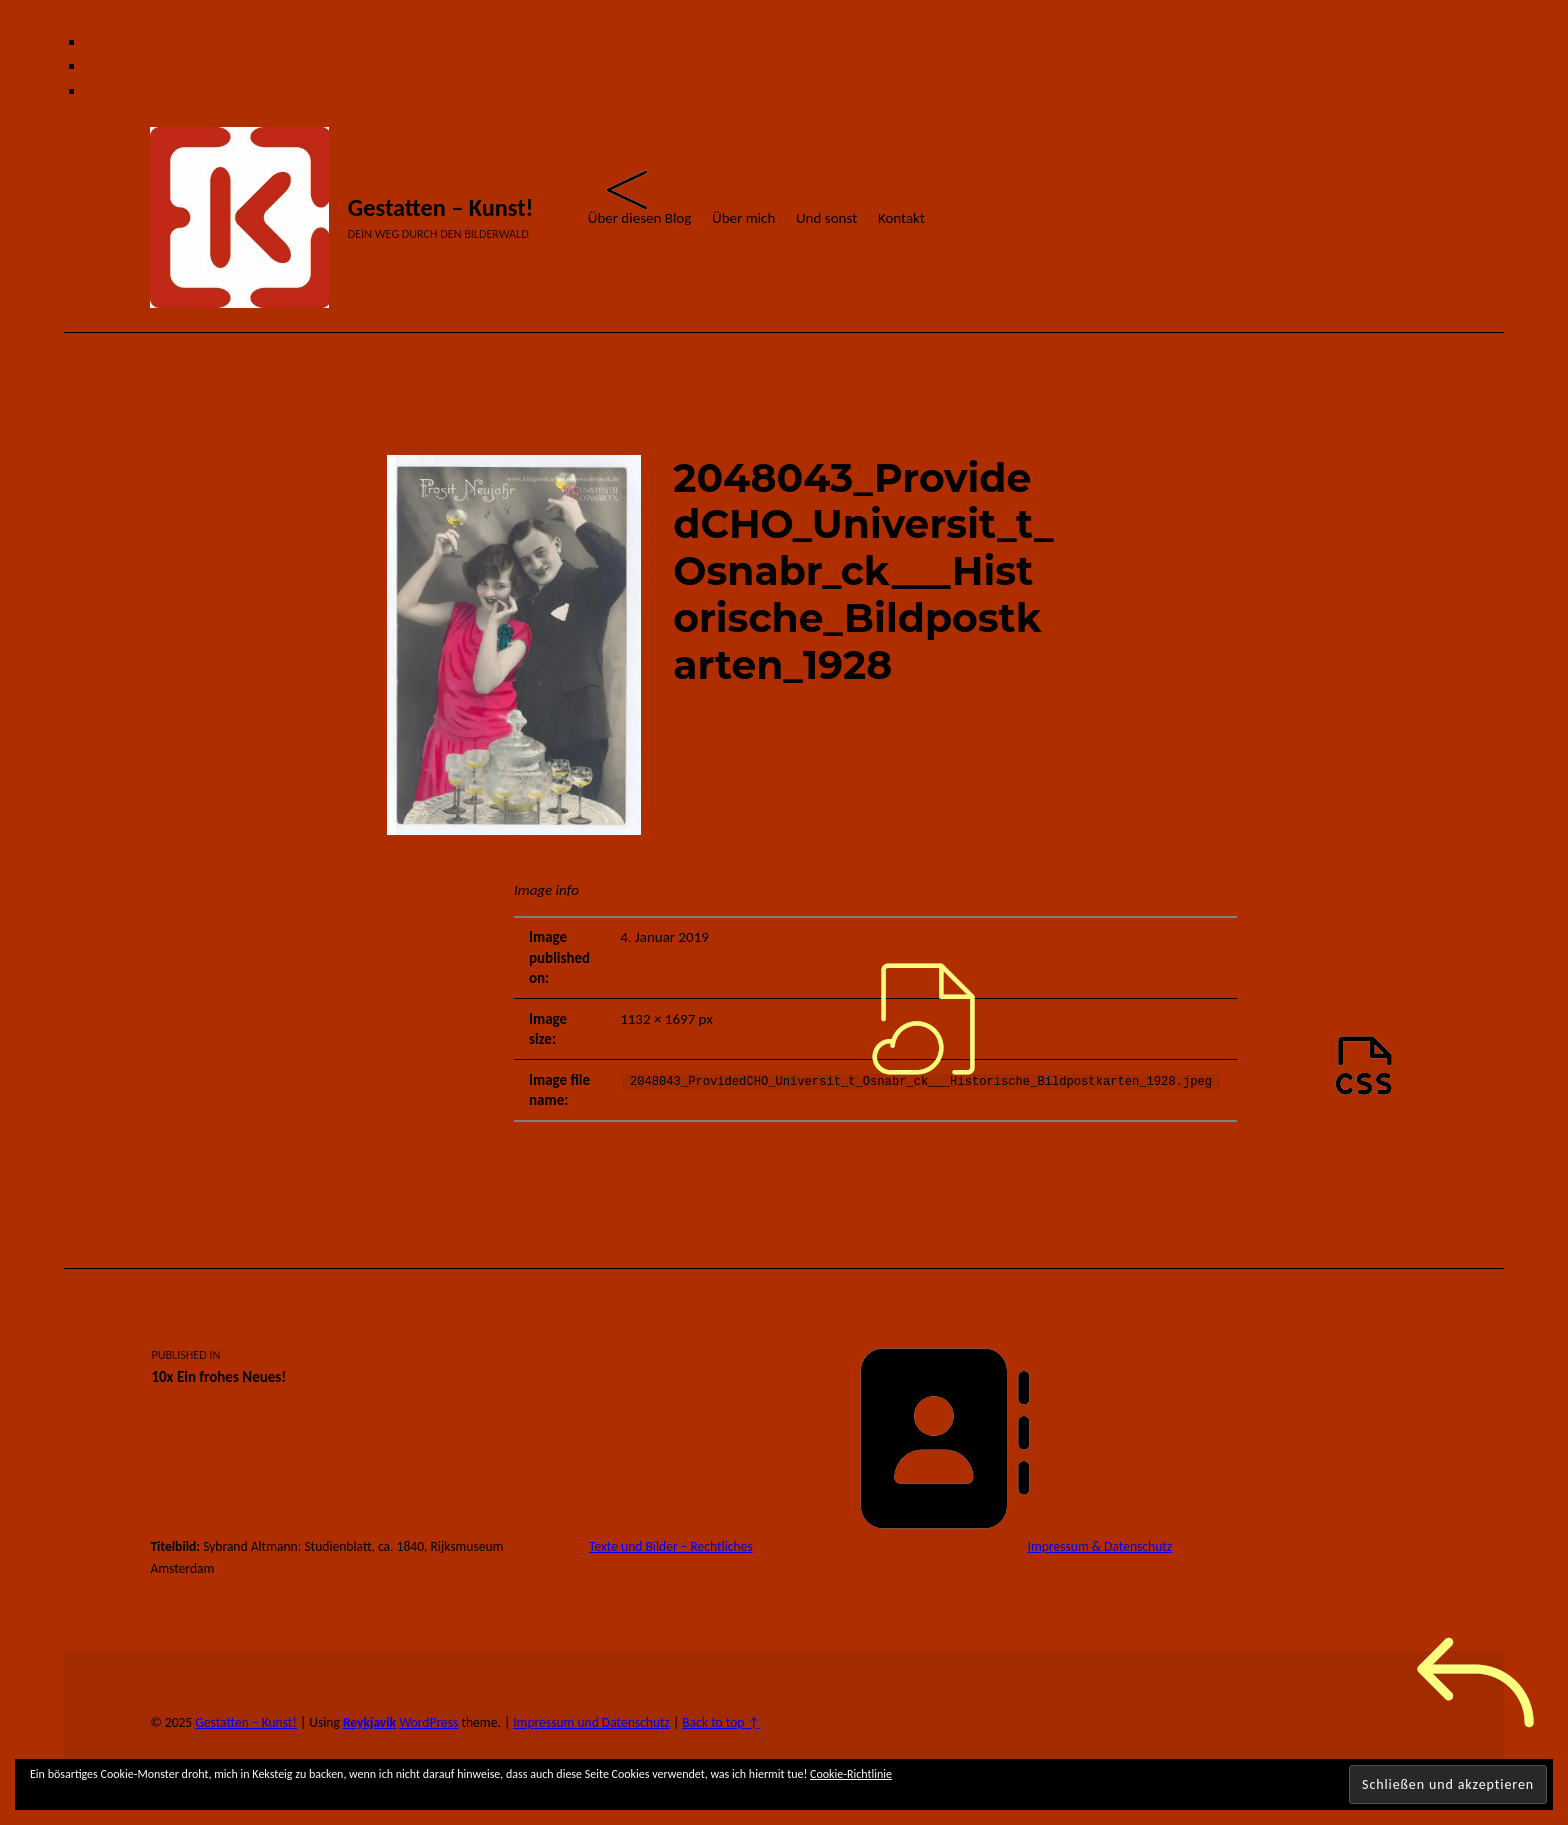  Describe the element at coordinates (628, 190) in the screenshot. I see `go back to the previous screen` at that location.